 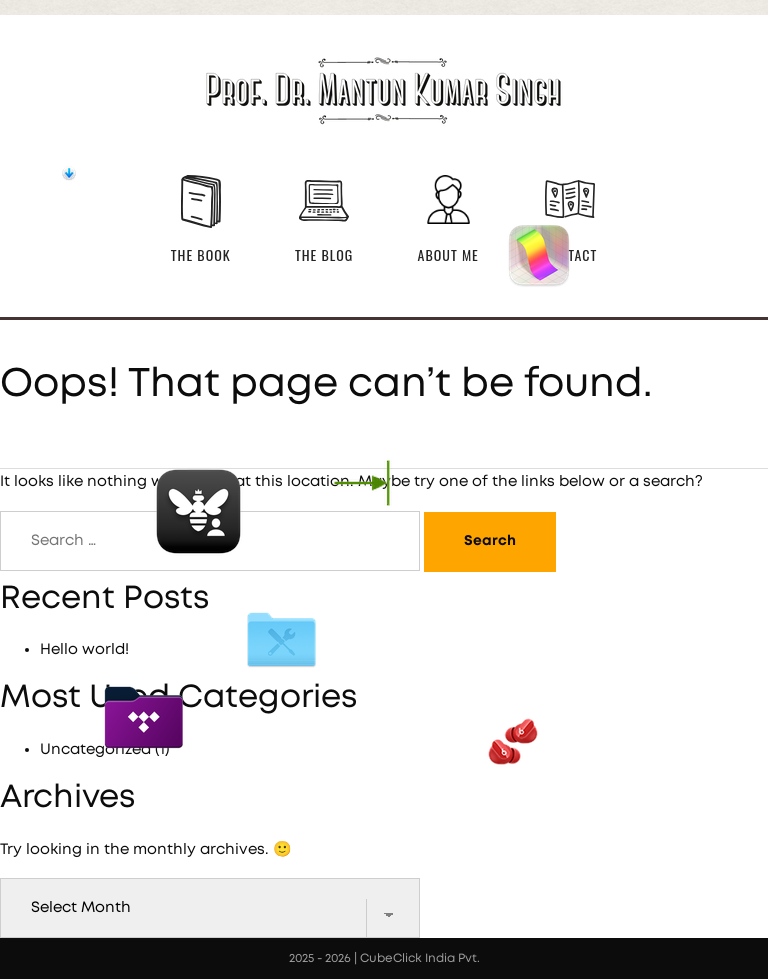 What do you see at coordinates (513, 742) in the screenshot?
I see `beats earbuds bluetooth device icon` at bounding box center [513, 742].